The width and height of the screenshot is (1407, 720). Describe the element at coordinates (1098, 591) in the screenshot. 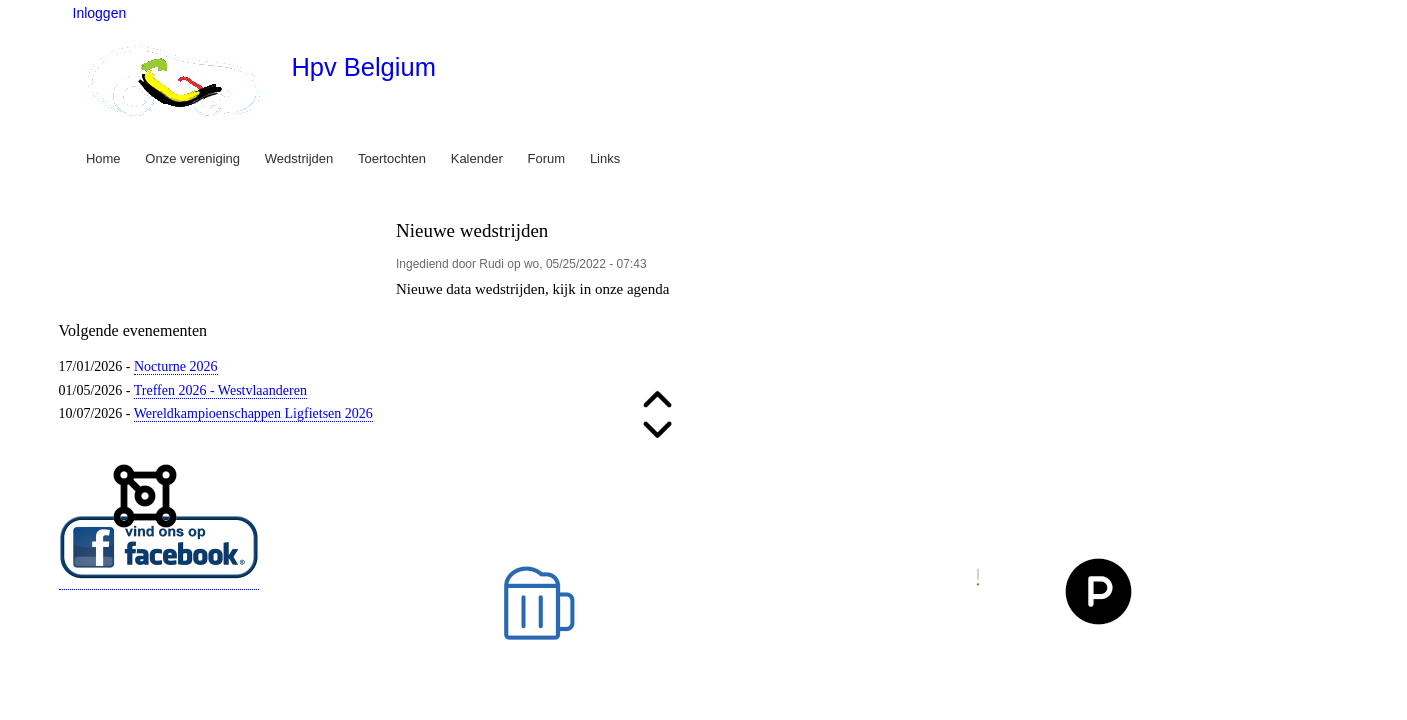

I see `indicates parking availability or location` at that location.